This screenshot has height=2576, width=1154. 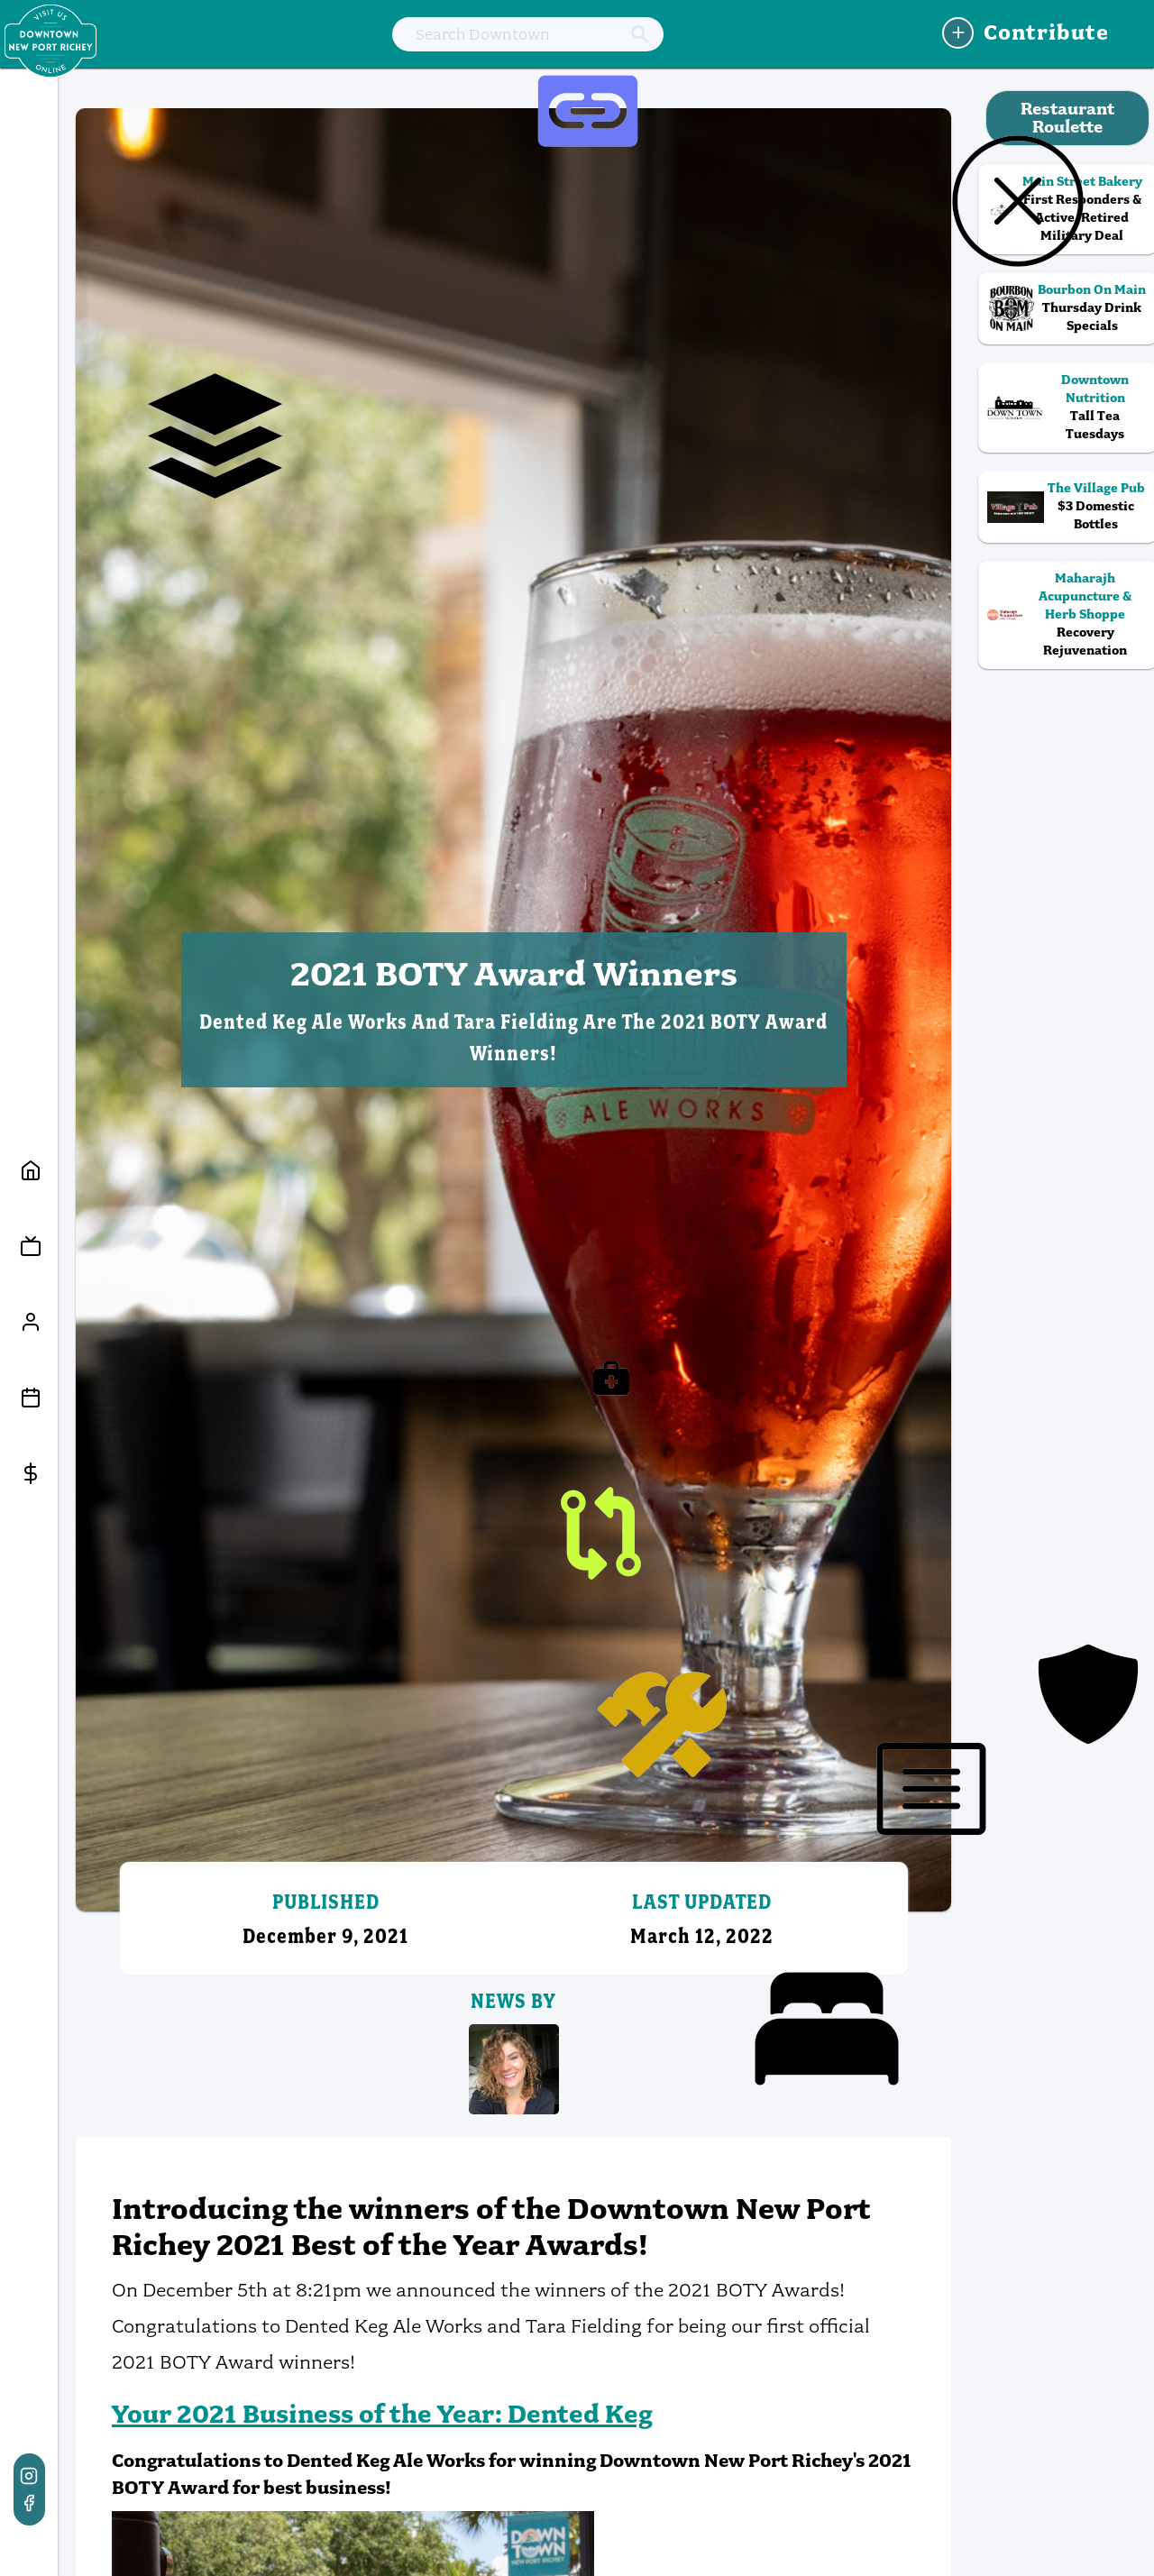 I want to click on copy or share a link, so click(x=588, y=111).